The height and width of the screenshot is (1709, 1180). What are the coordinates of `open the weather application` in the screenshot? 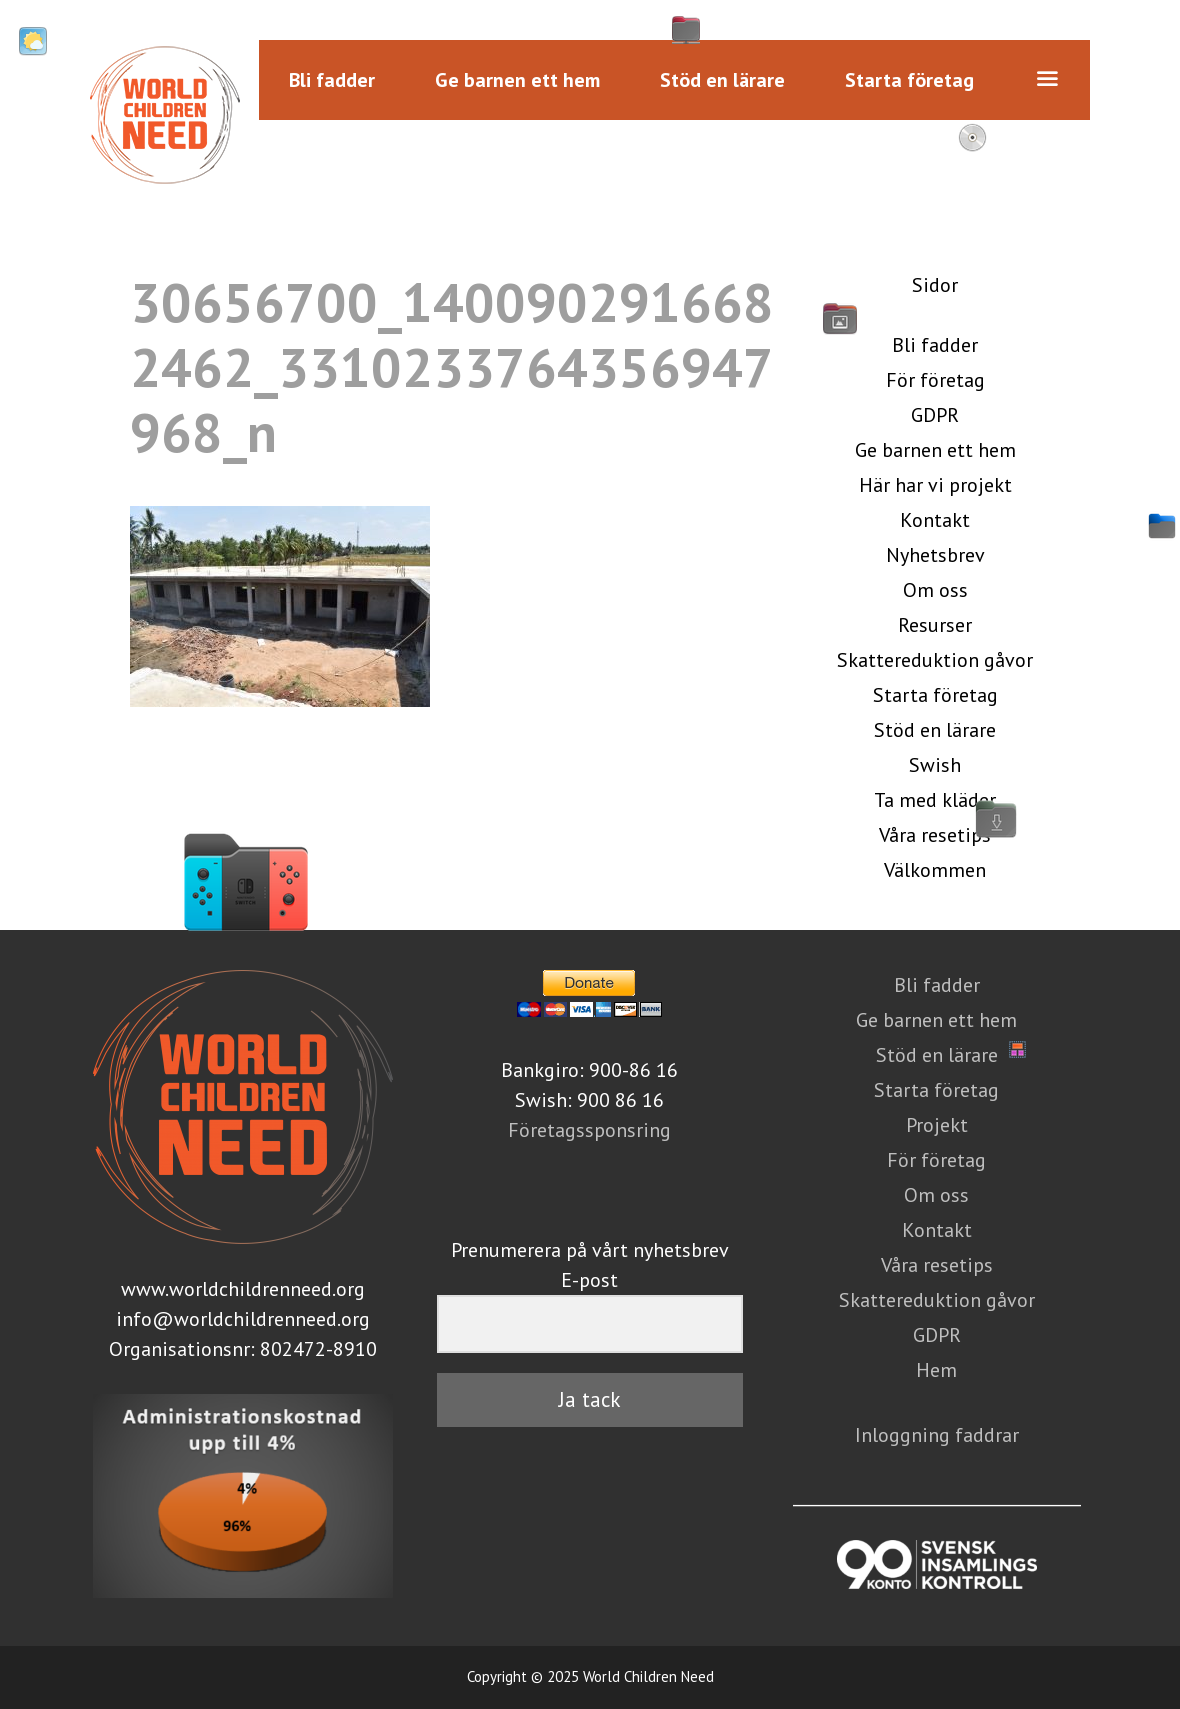 It's located at (33, 41).